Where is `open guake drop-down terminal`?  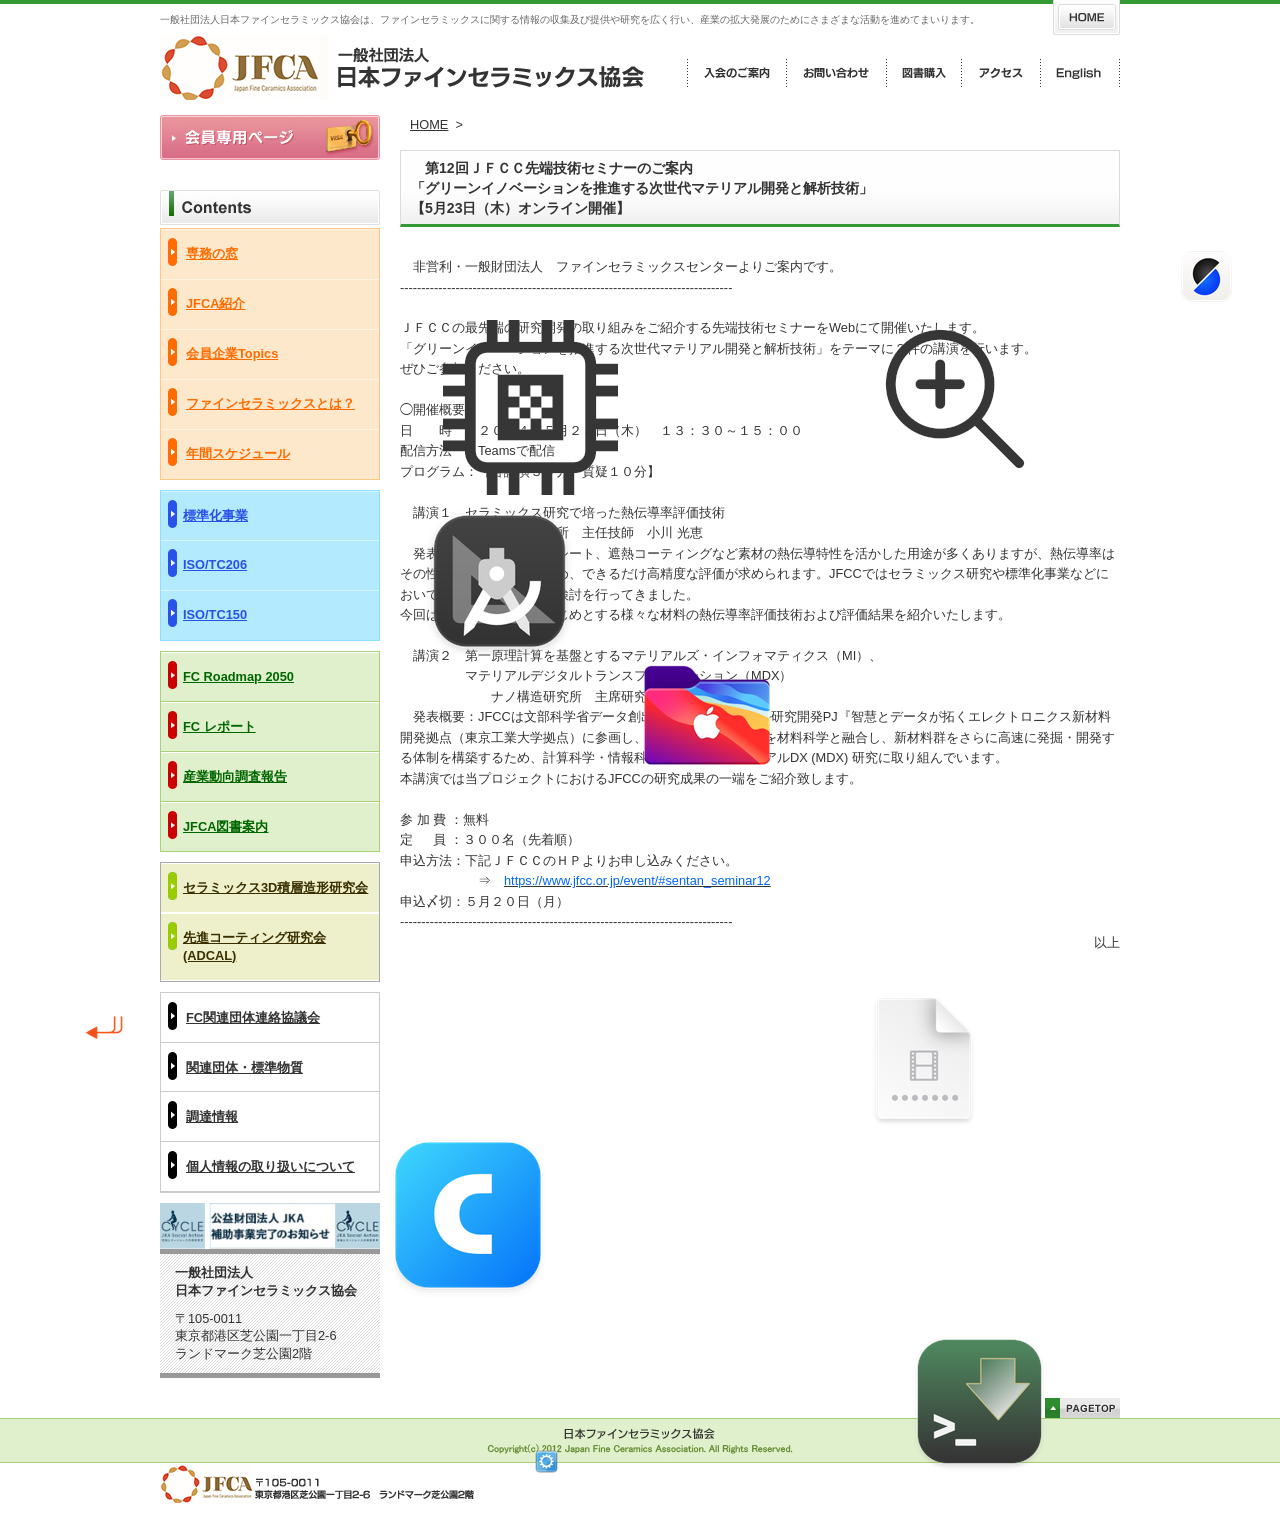
open guake drop-down terminal is located at coordinates (979, 1401).